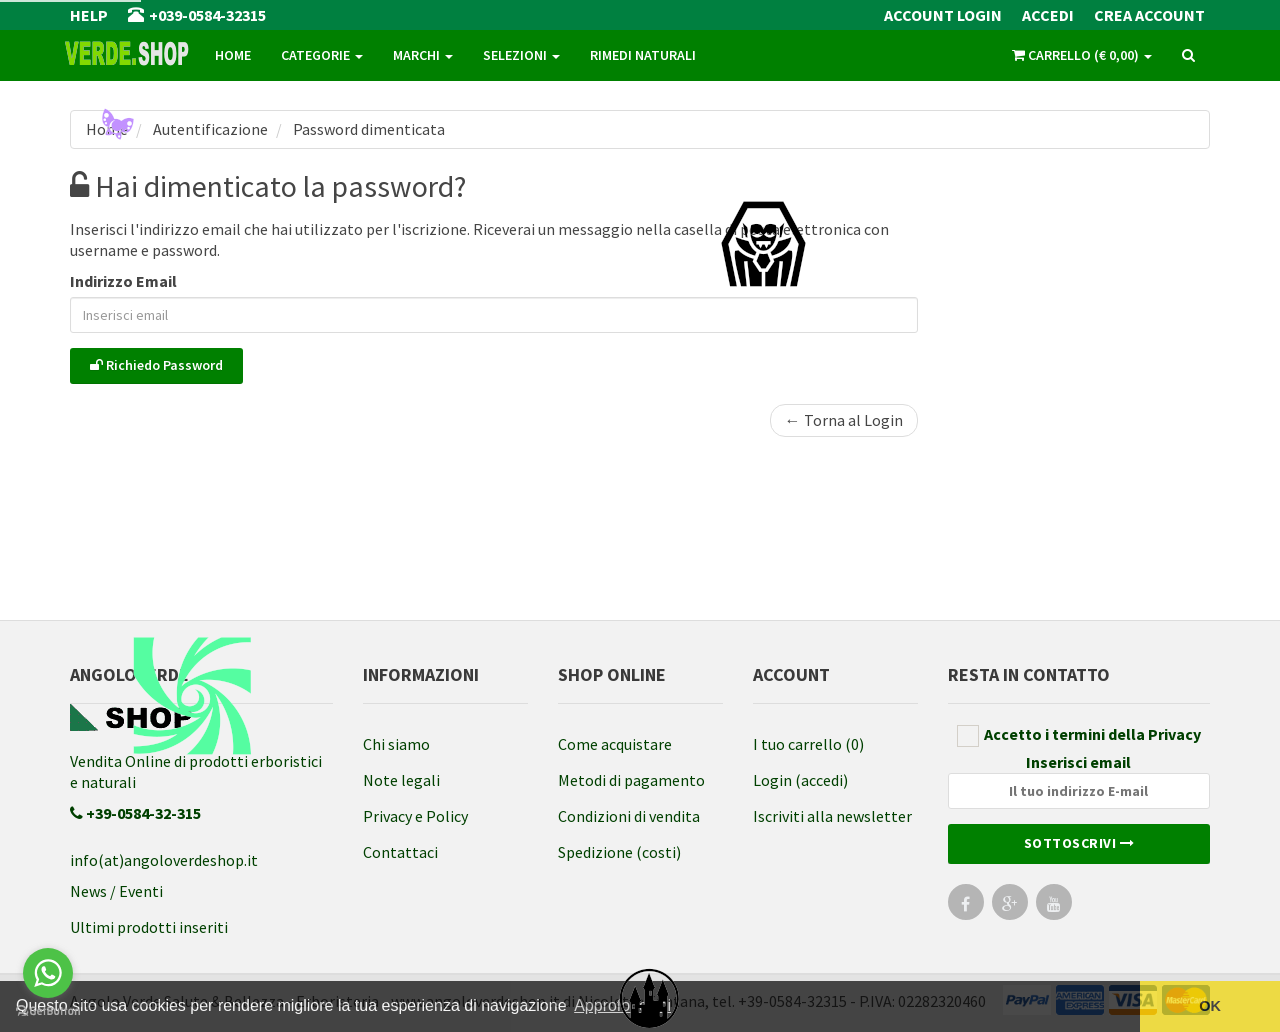  What do you see at coordinates (192, 696) in the screenshot?
I see `activate vortex or whirlpool ability` at bounding box center [192, 696].